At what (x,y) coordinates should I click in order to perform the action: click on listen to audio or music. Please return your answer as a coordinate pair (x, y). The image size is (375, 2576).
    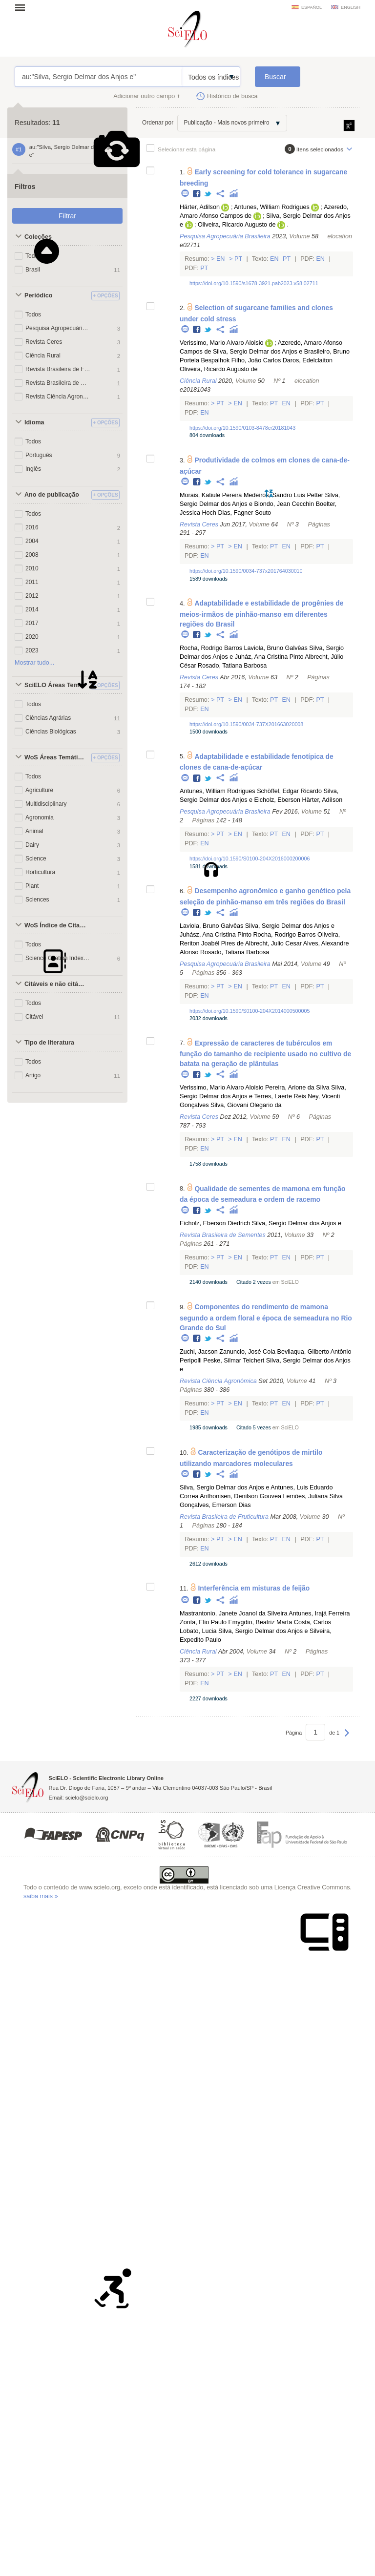
    Looking at the image, I should click on (211, 870).